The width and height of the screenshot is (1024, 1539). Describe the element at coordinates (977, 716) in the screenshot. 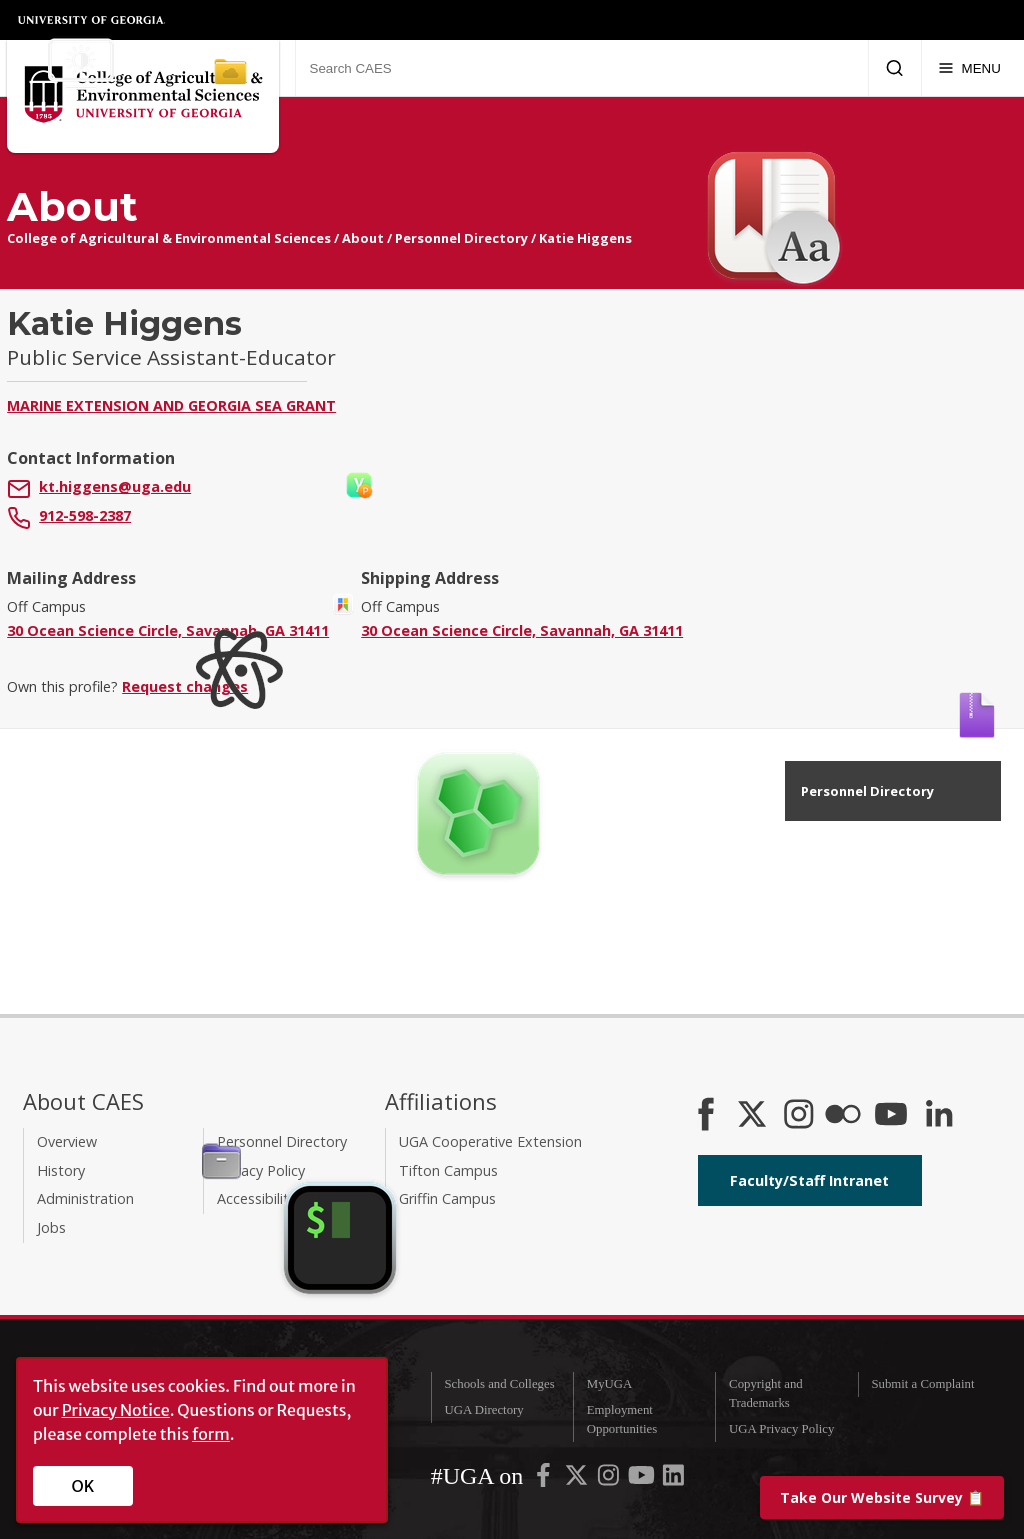

I see `a bzip-compressed tar archive file` at that location.